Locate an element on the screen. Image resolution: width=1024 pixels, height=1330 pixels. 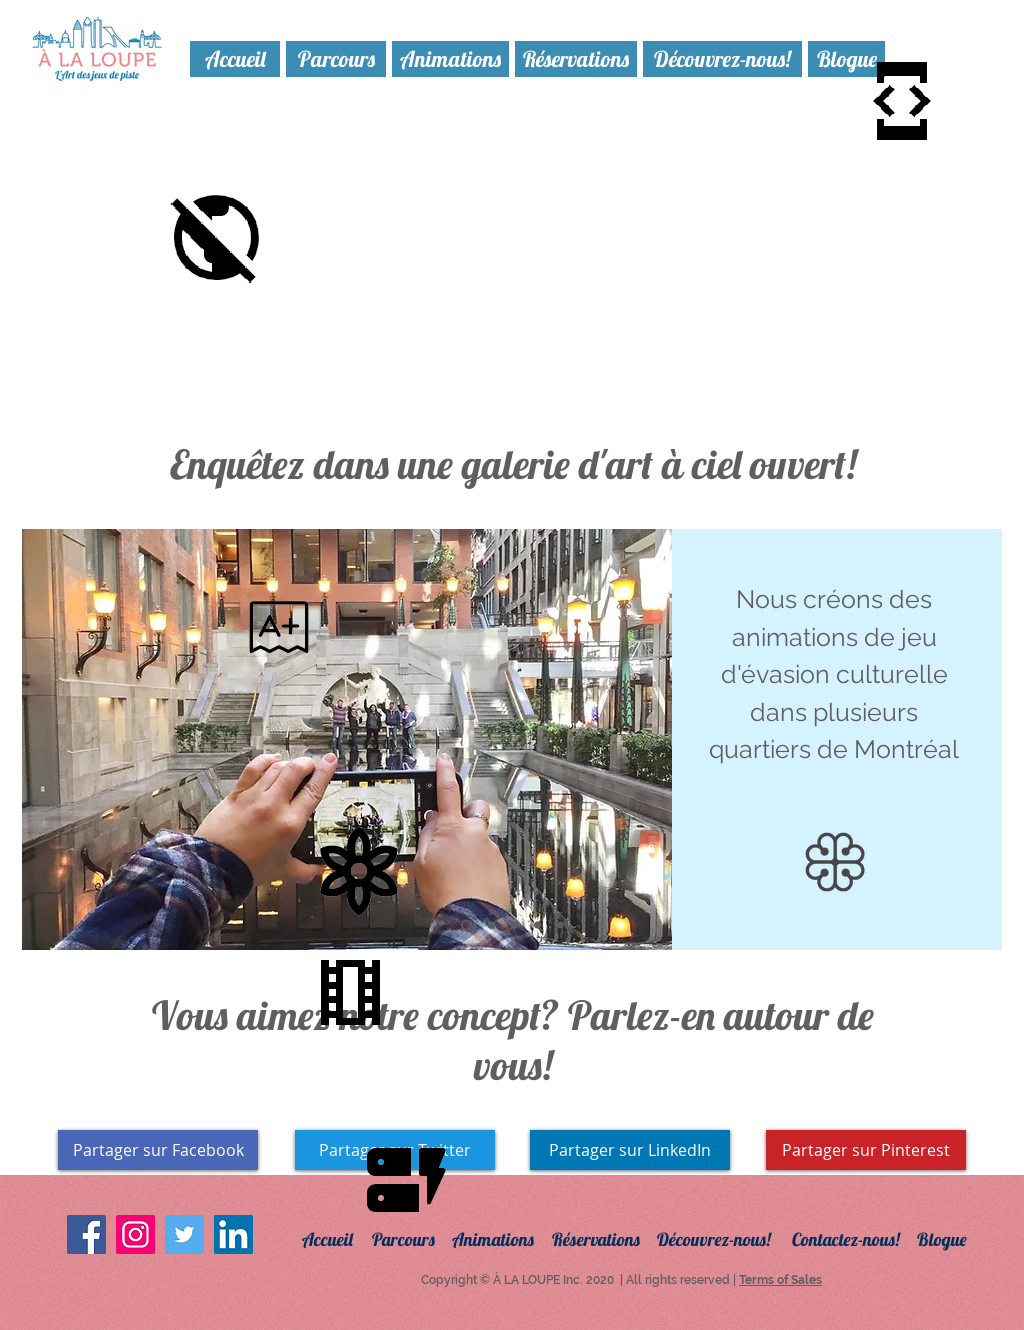
access dynamic or auto-generated forms is located at coordinates (407, 1180).